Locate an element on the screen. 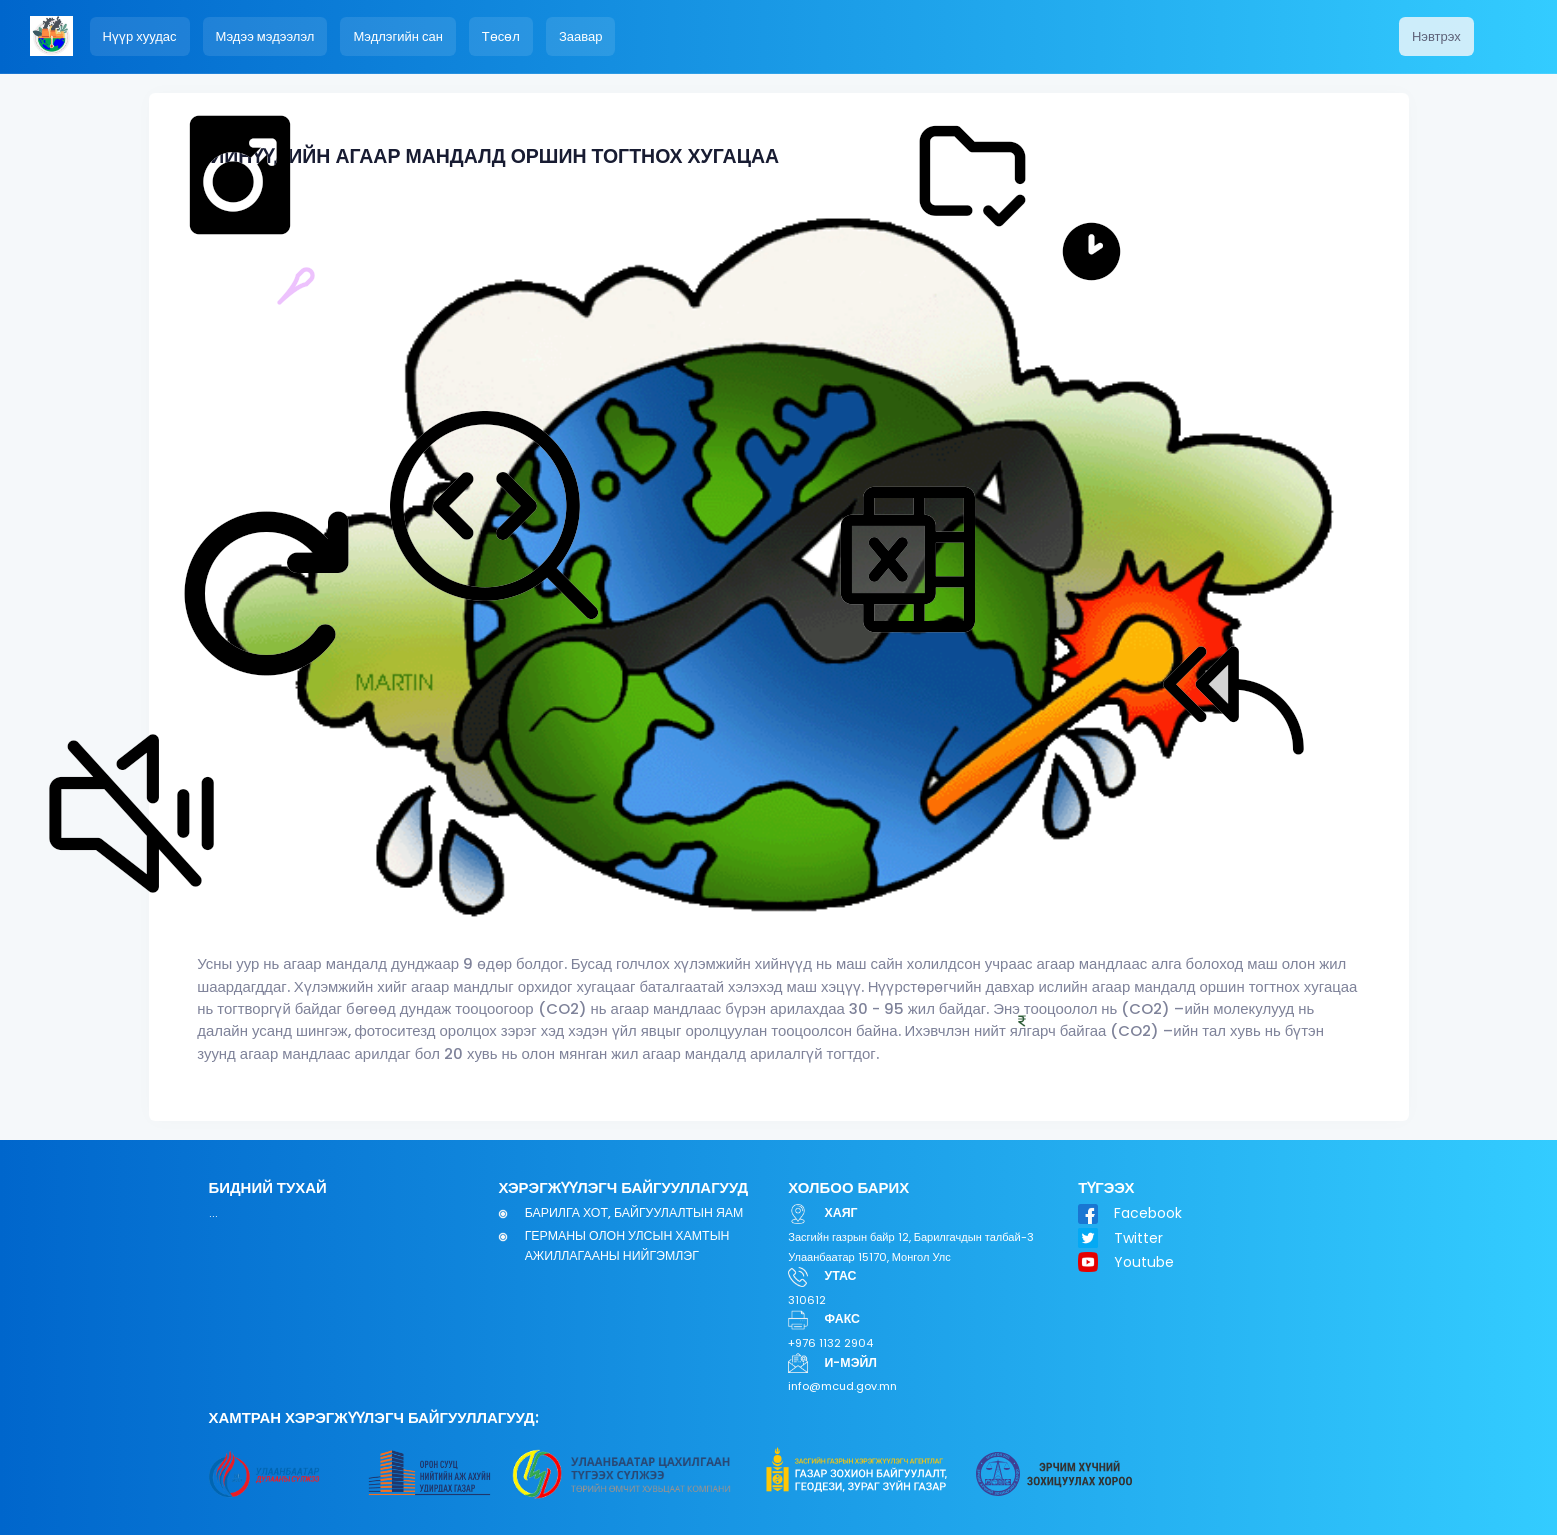 The image size is (1557, 1535). scan or analyze code for issues is located at coordinates (498, 519).